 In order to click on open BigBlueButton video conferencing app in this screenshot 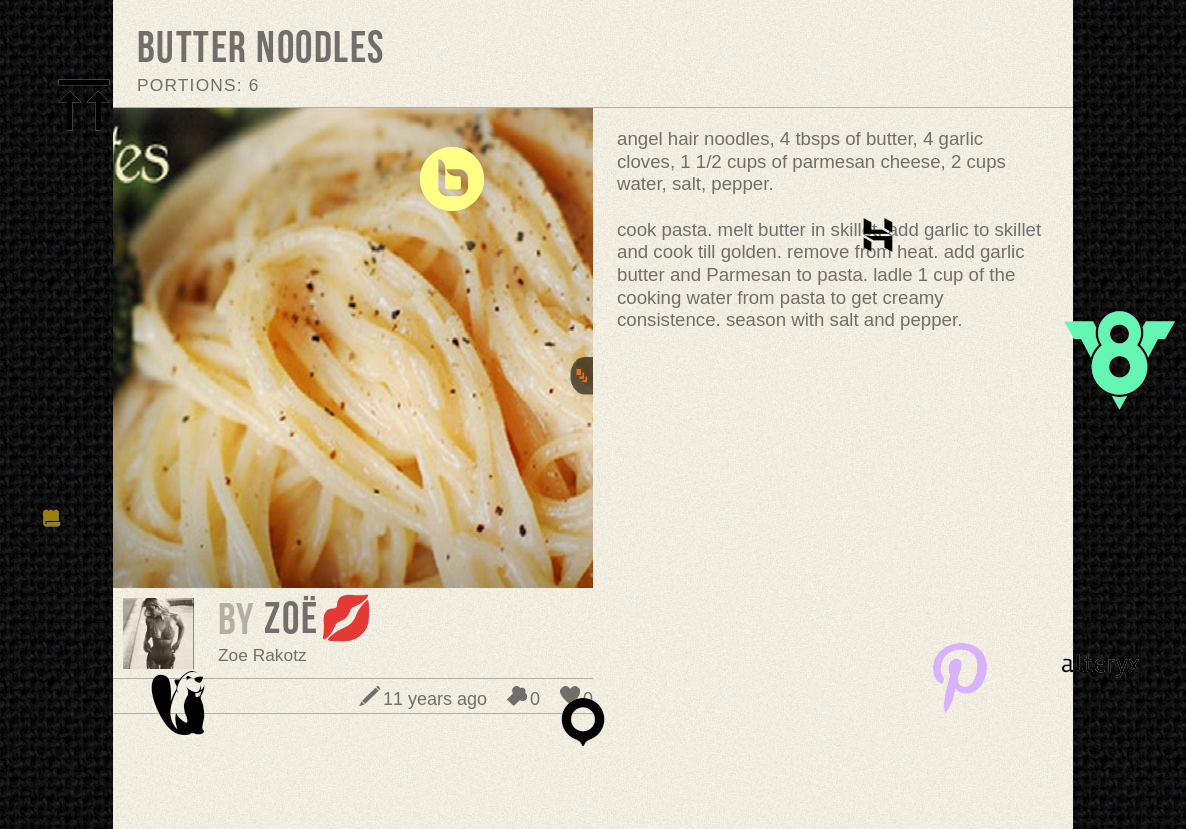, I will do `click(452, 179)`.